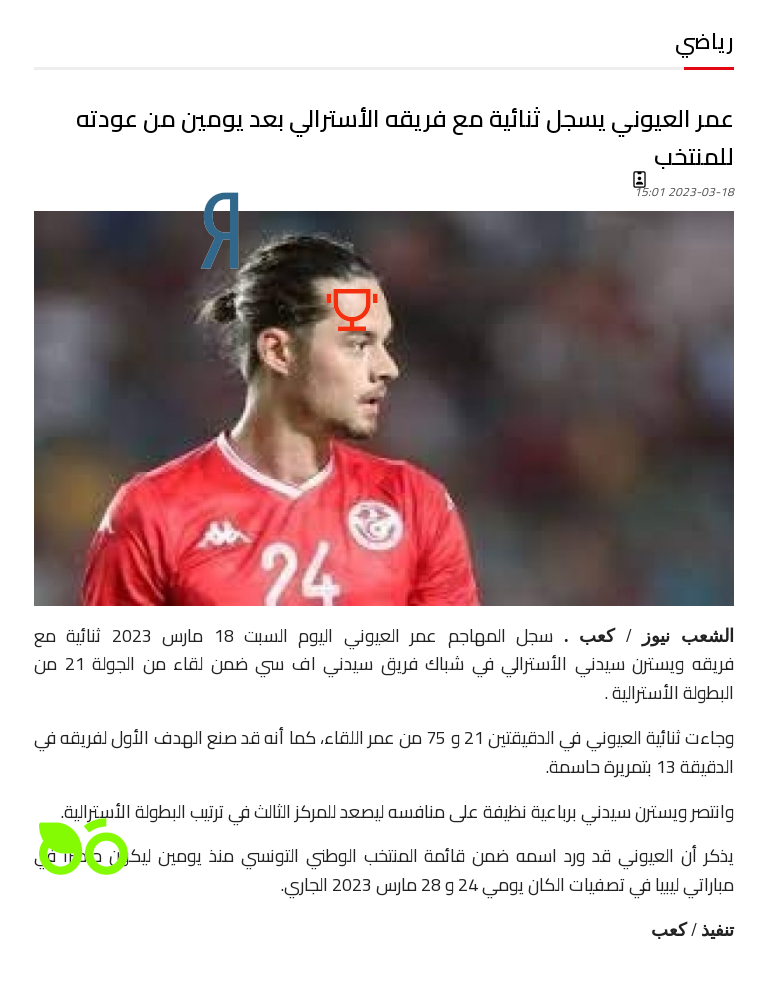 This screenshot has width=768, height=1001. I want to click on open Yandex services, so click(219, 230).